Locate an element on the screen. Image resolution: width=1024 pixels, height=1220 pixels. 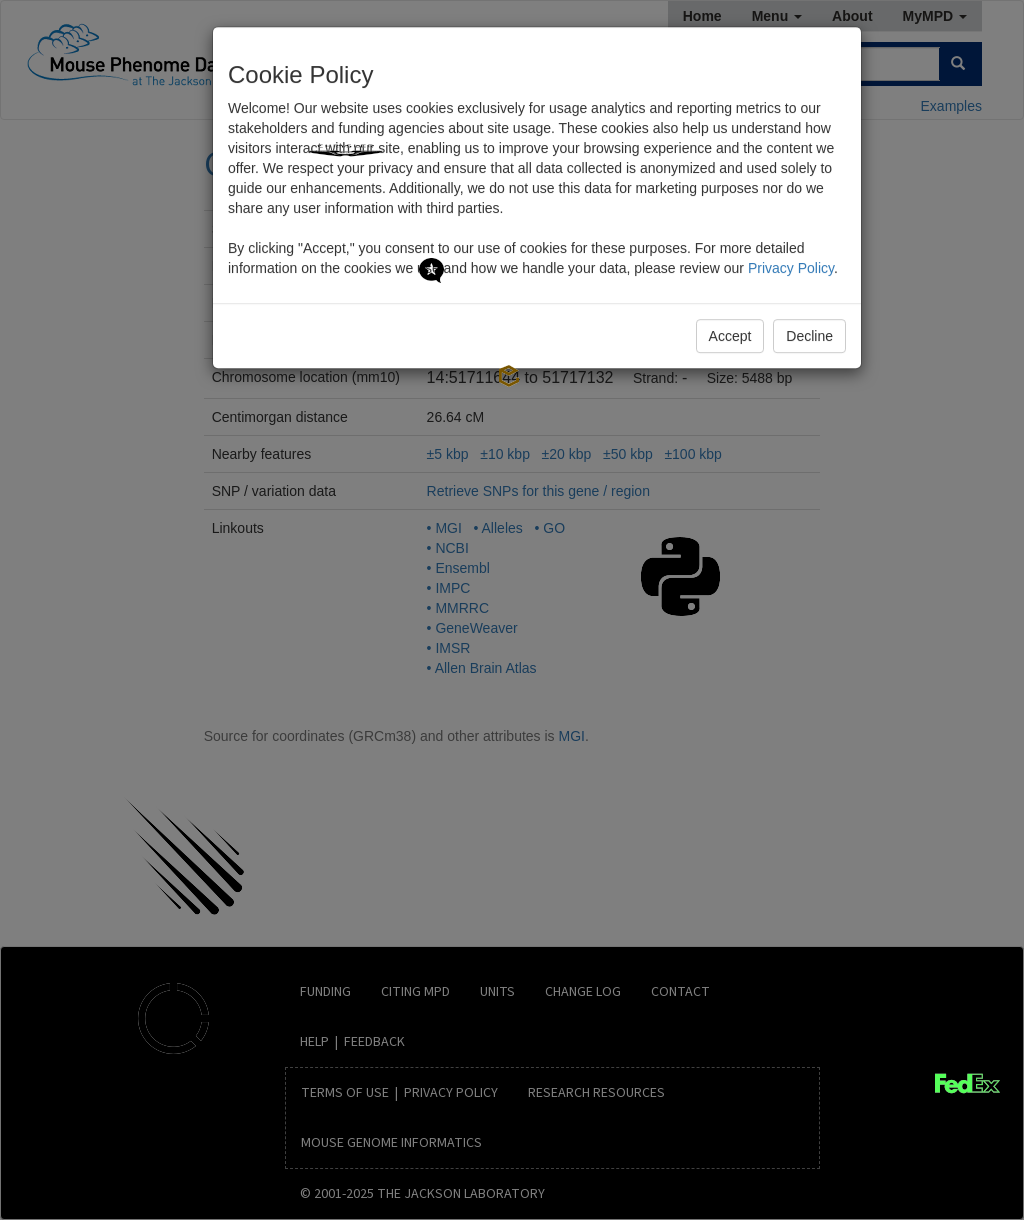
meteor framework logo is located at coordinates (183, 855).